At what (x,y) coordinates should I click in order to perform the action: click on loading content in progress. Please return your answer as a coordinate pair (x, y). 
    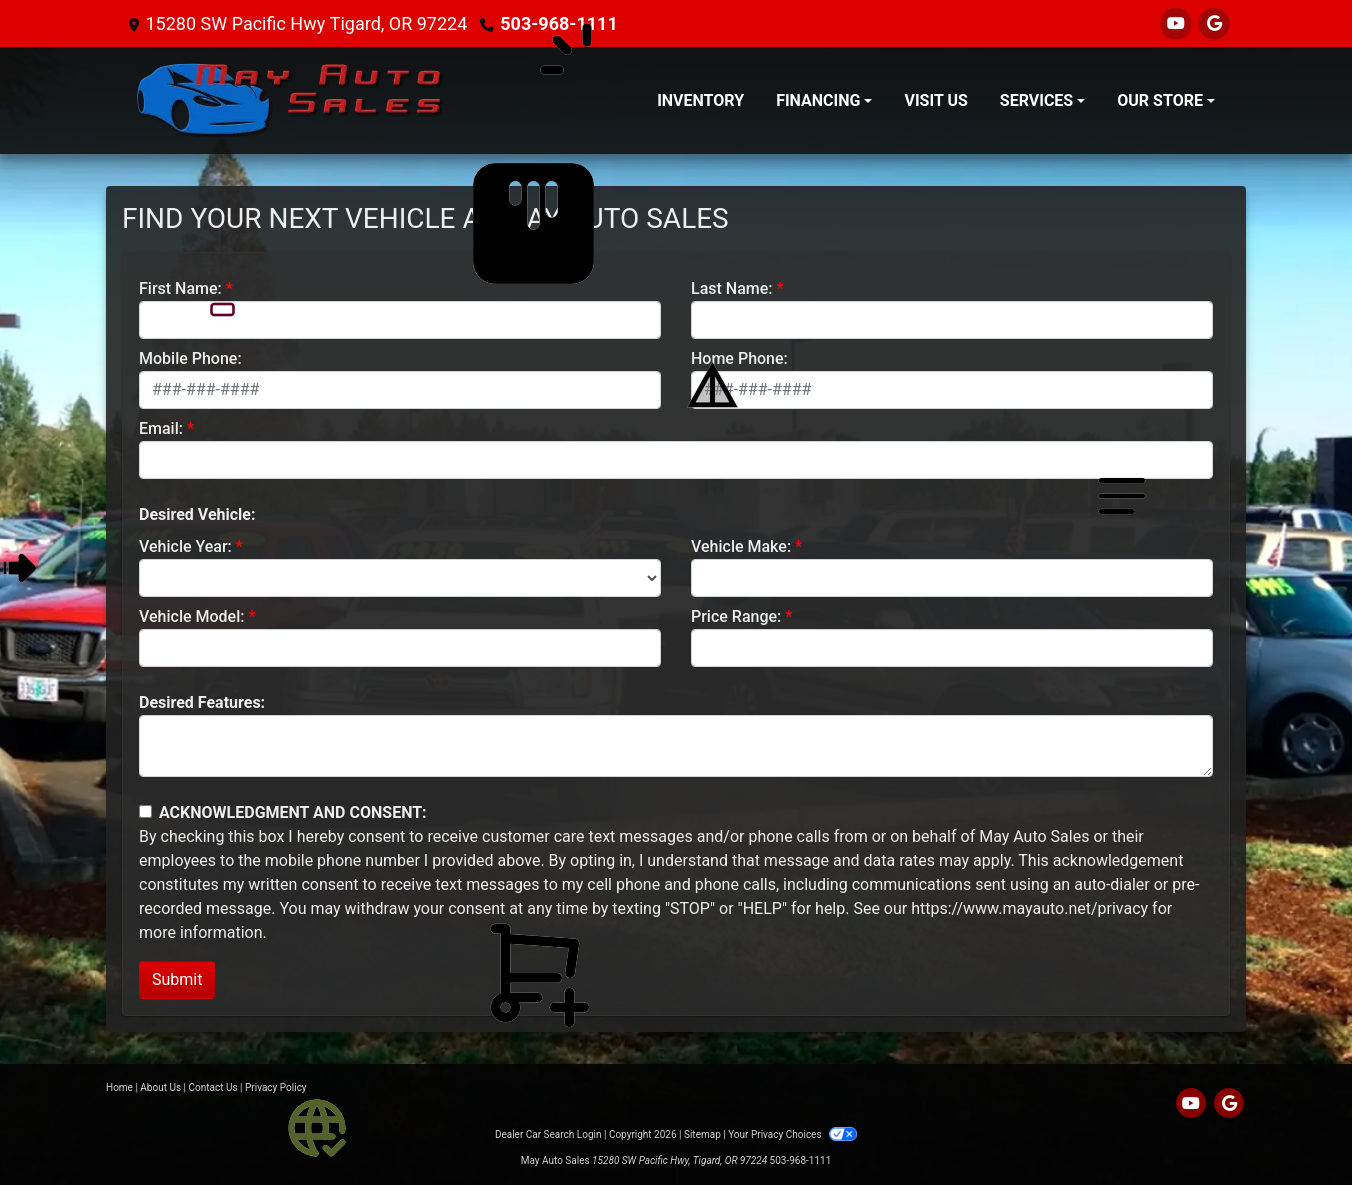
    Looking at the image, I should click on (587, 70).